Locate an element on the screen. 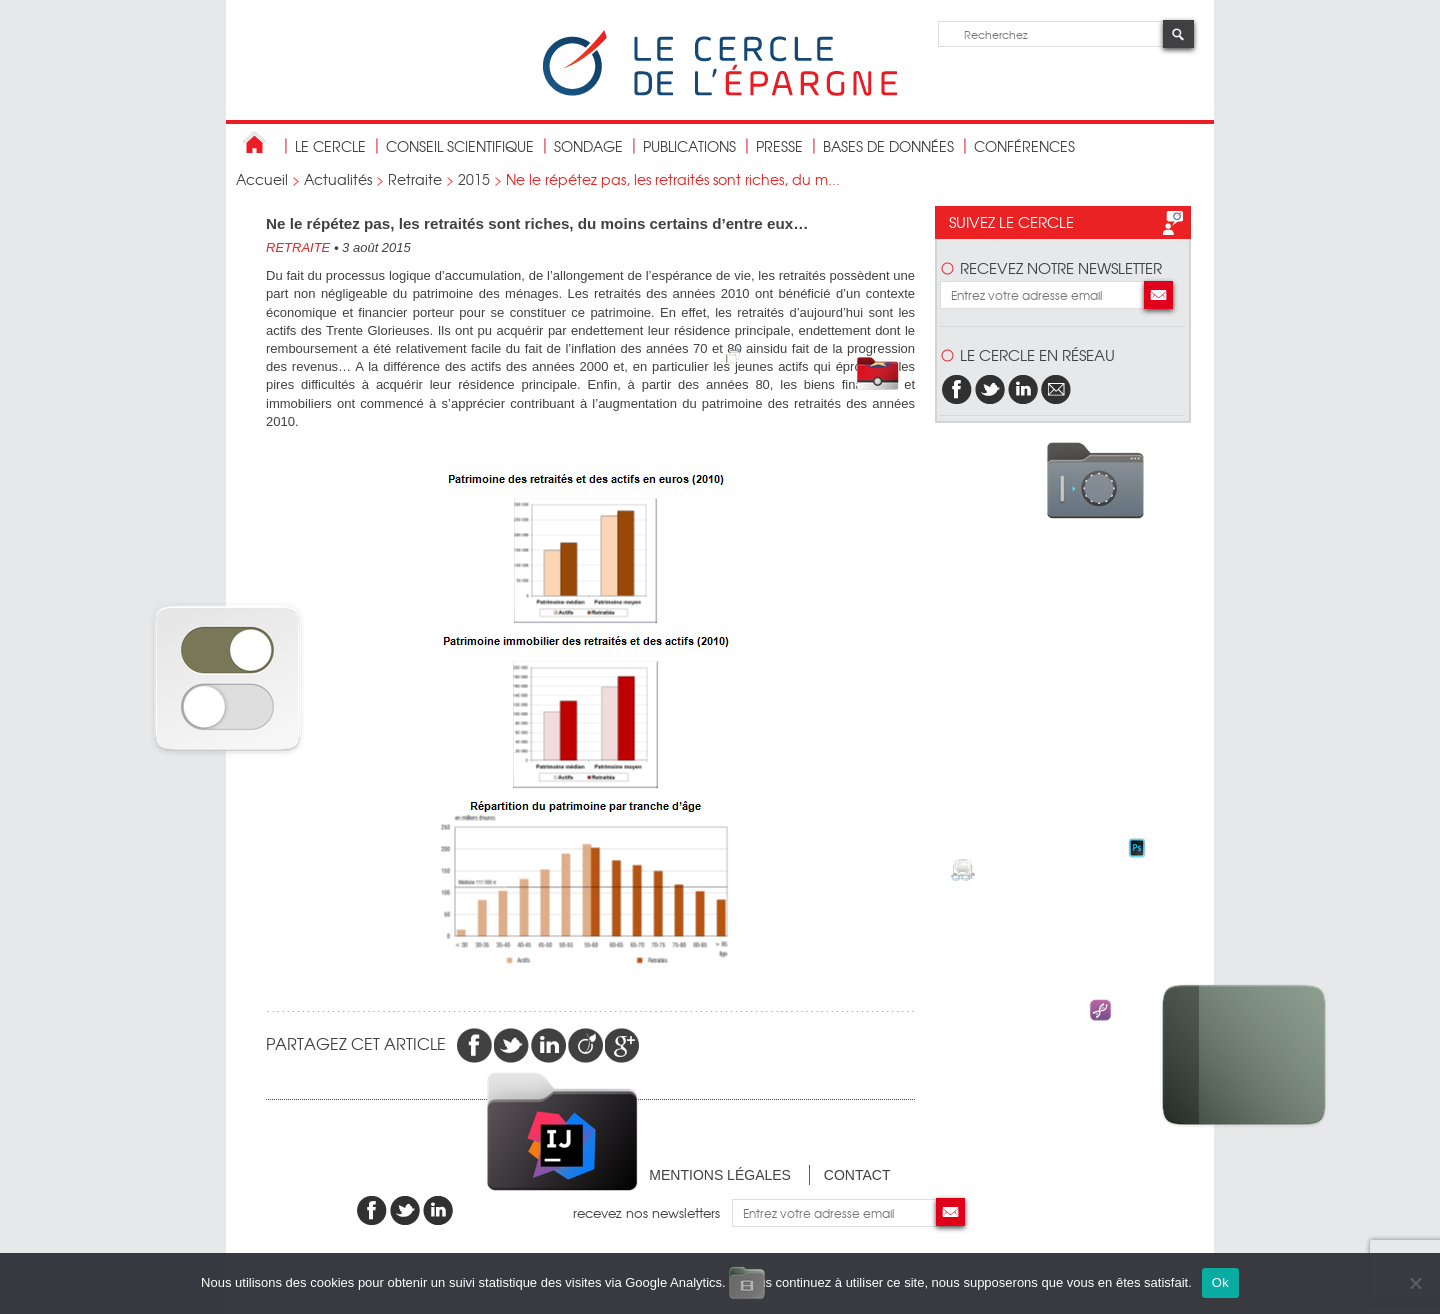  open pokémon-themed folder is located at coordinates (877, 374).